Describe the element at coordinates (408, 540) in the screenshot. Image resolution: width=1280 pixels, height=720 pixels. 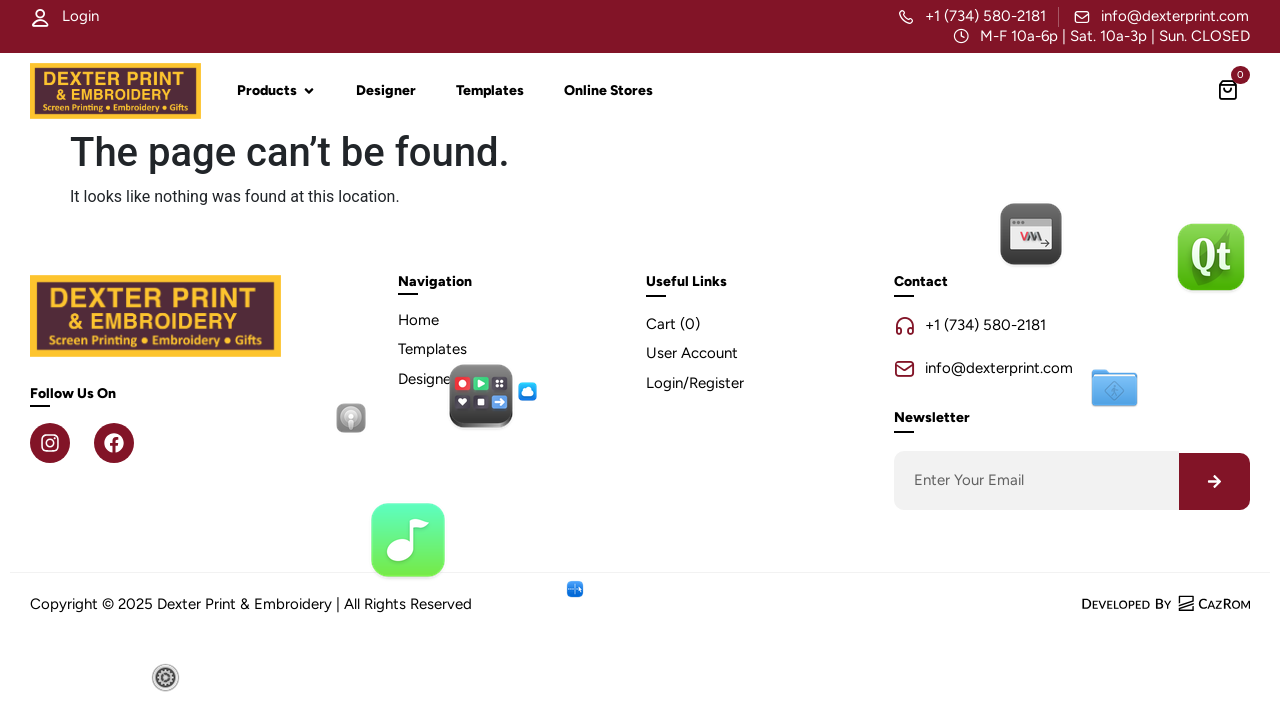
I see `open juk music player app` at that location.